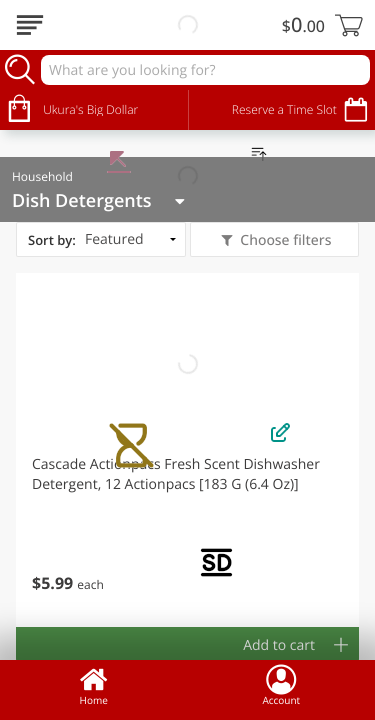  What do you see at coordinates (118, 162) in the screenshot?
I see `navigate to the top-left or beginning of content` at bounding box center [118, 162].